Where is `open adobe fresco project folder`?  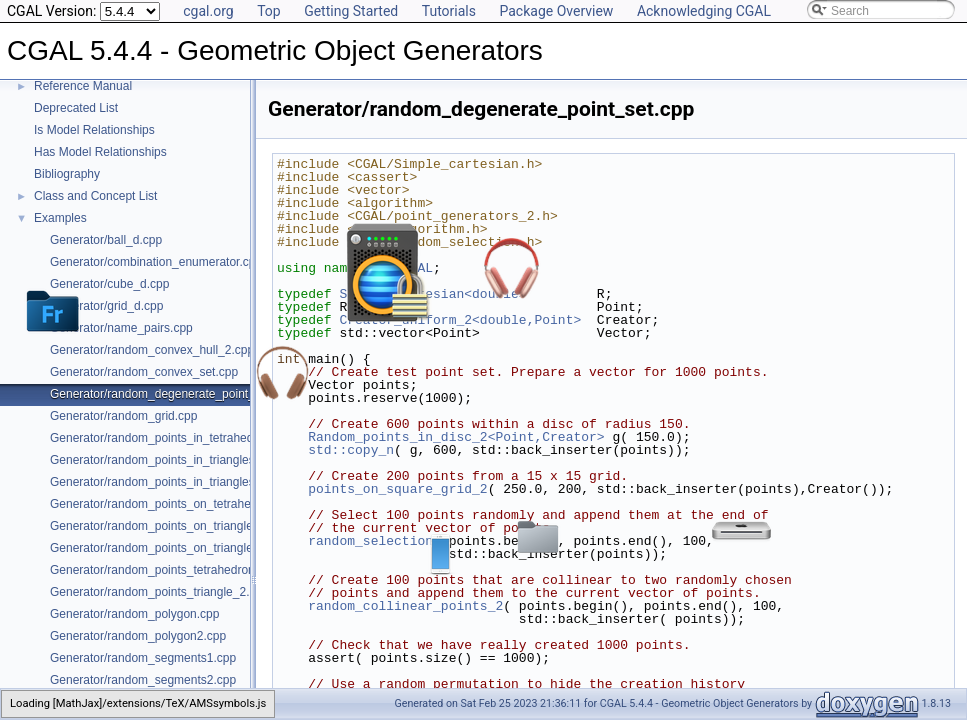 open adobe fresco project folder is located at coordinates (52, 312).